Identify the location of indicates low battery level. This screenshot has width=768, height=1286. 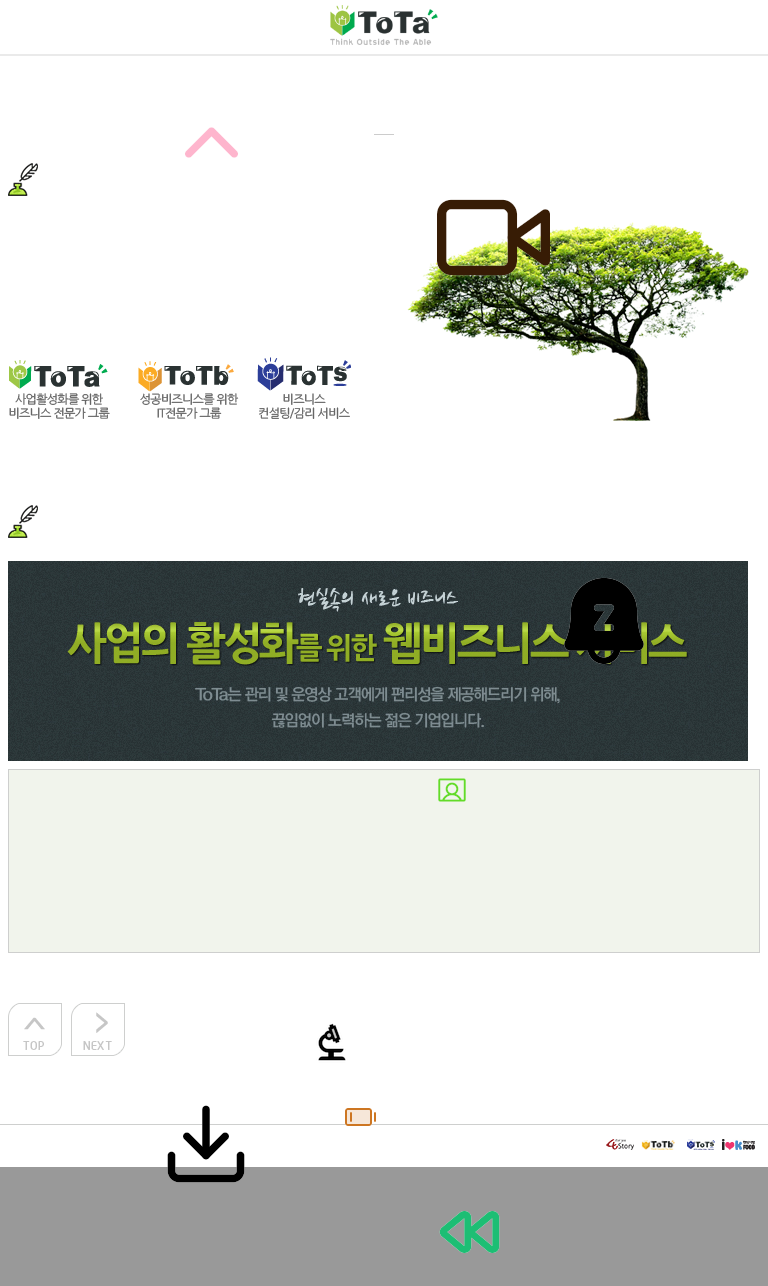
(360, 1117).